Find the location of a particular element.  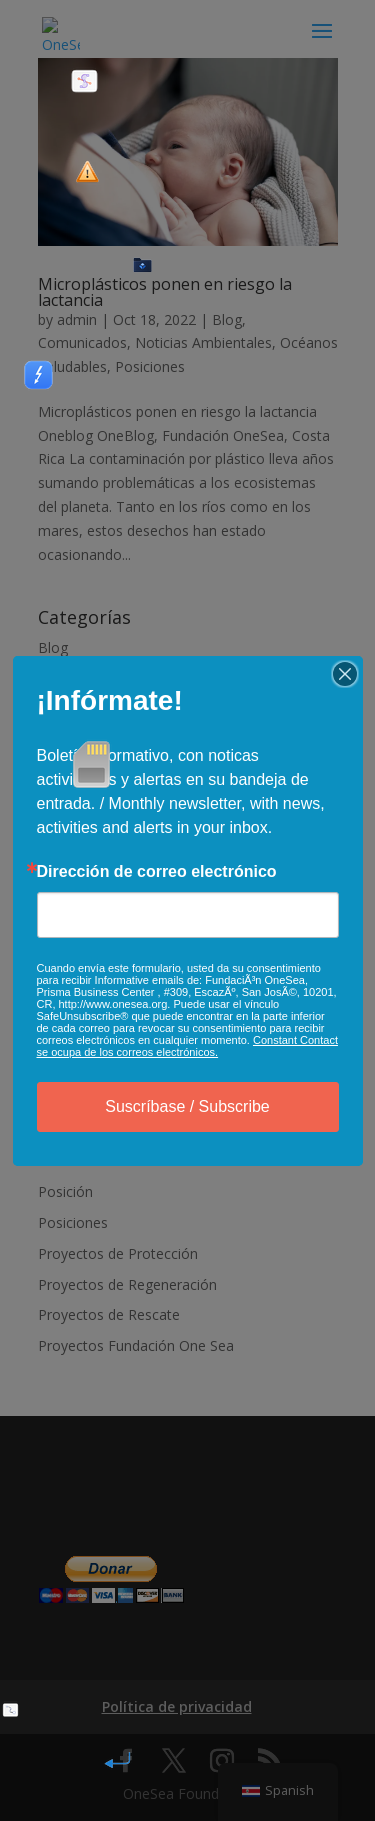

access thunderbolt port settings is located at coordinates (38, 375).